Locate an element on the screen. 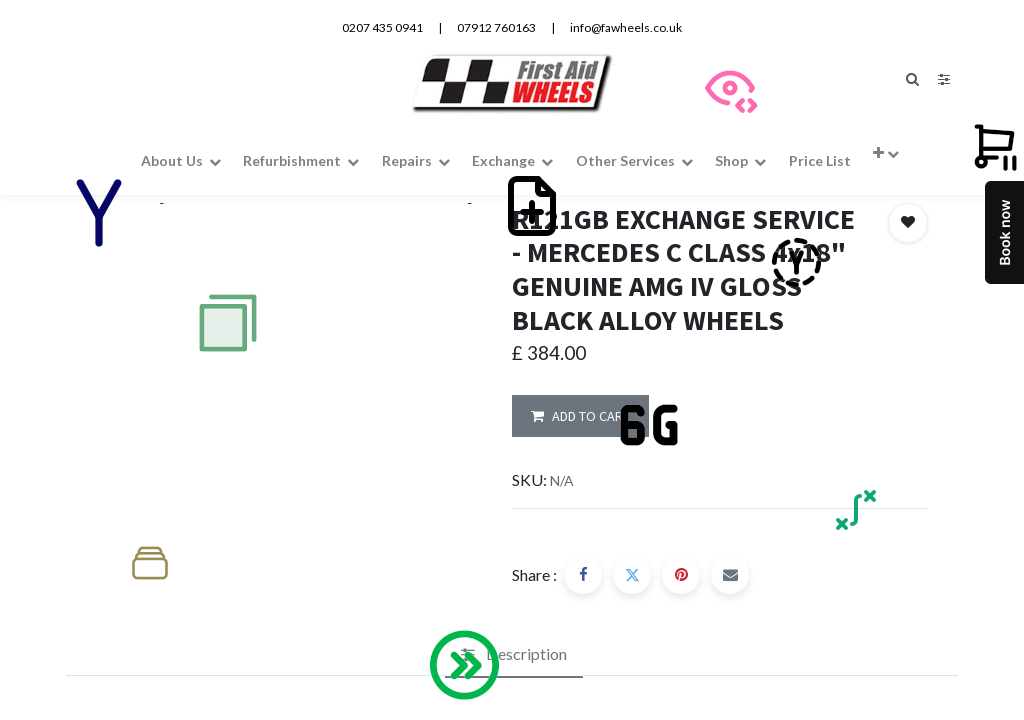  create a new file is located at coordinates (532, 206).